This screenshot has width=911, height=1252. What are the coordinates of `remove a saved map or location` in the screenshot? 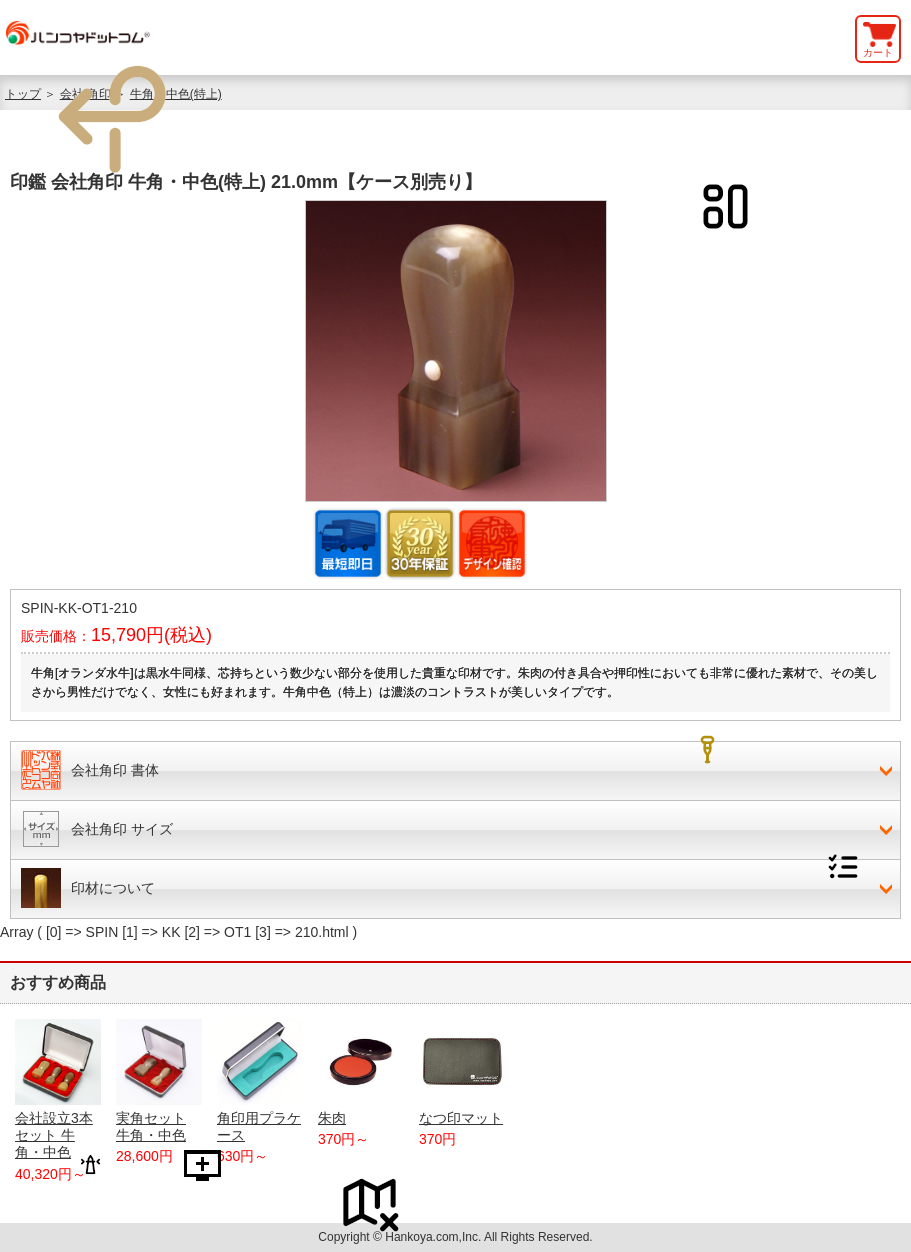 It's located at (369, 1202).